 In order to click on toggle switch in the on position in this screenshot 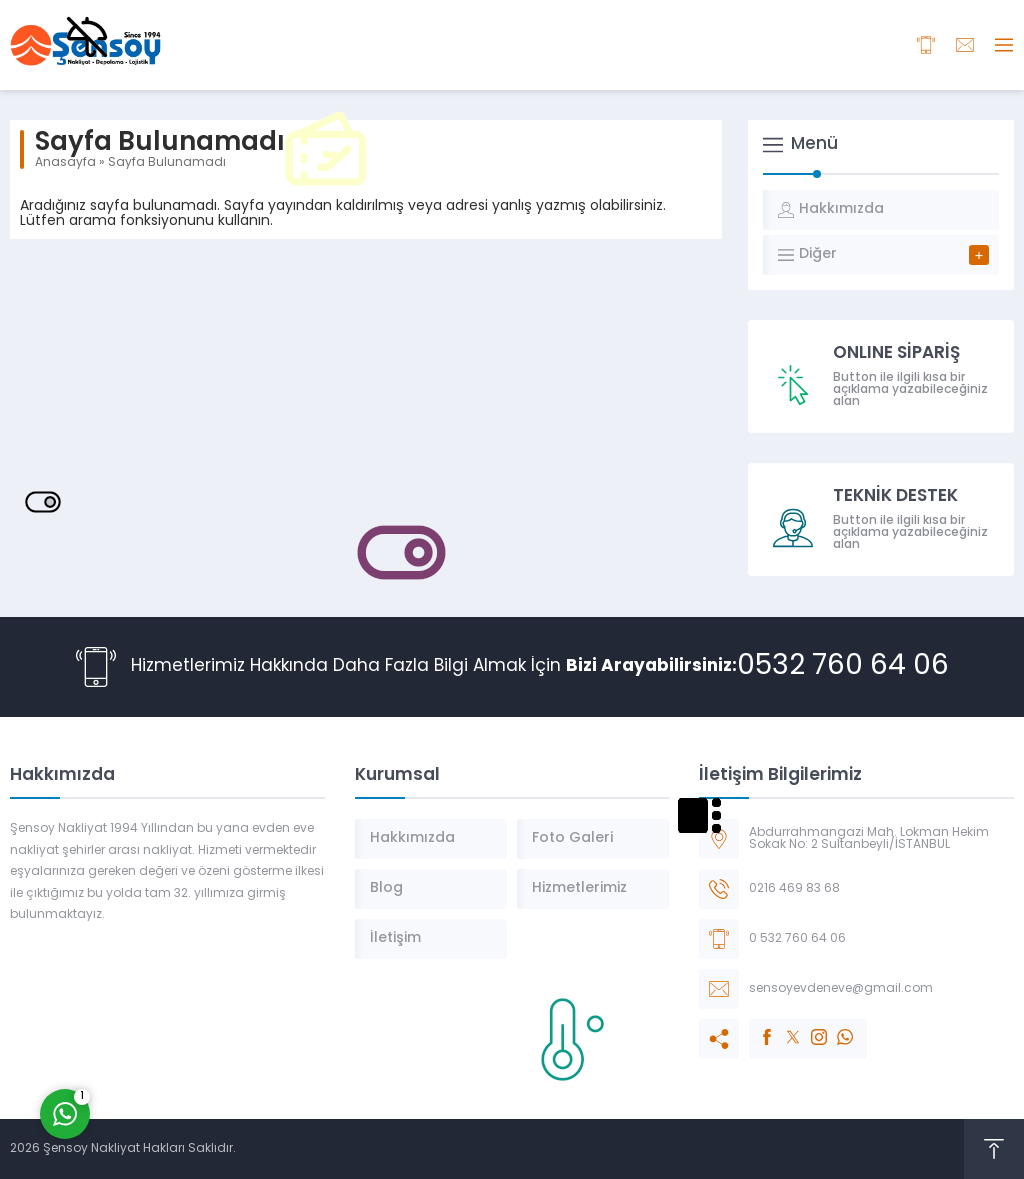, I will do `click(401, 552)`.